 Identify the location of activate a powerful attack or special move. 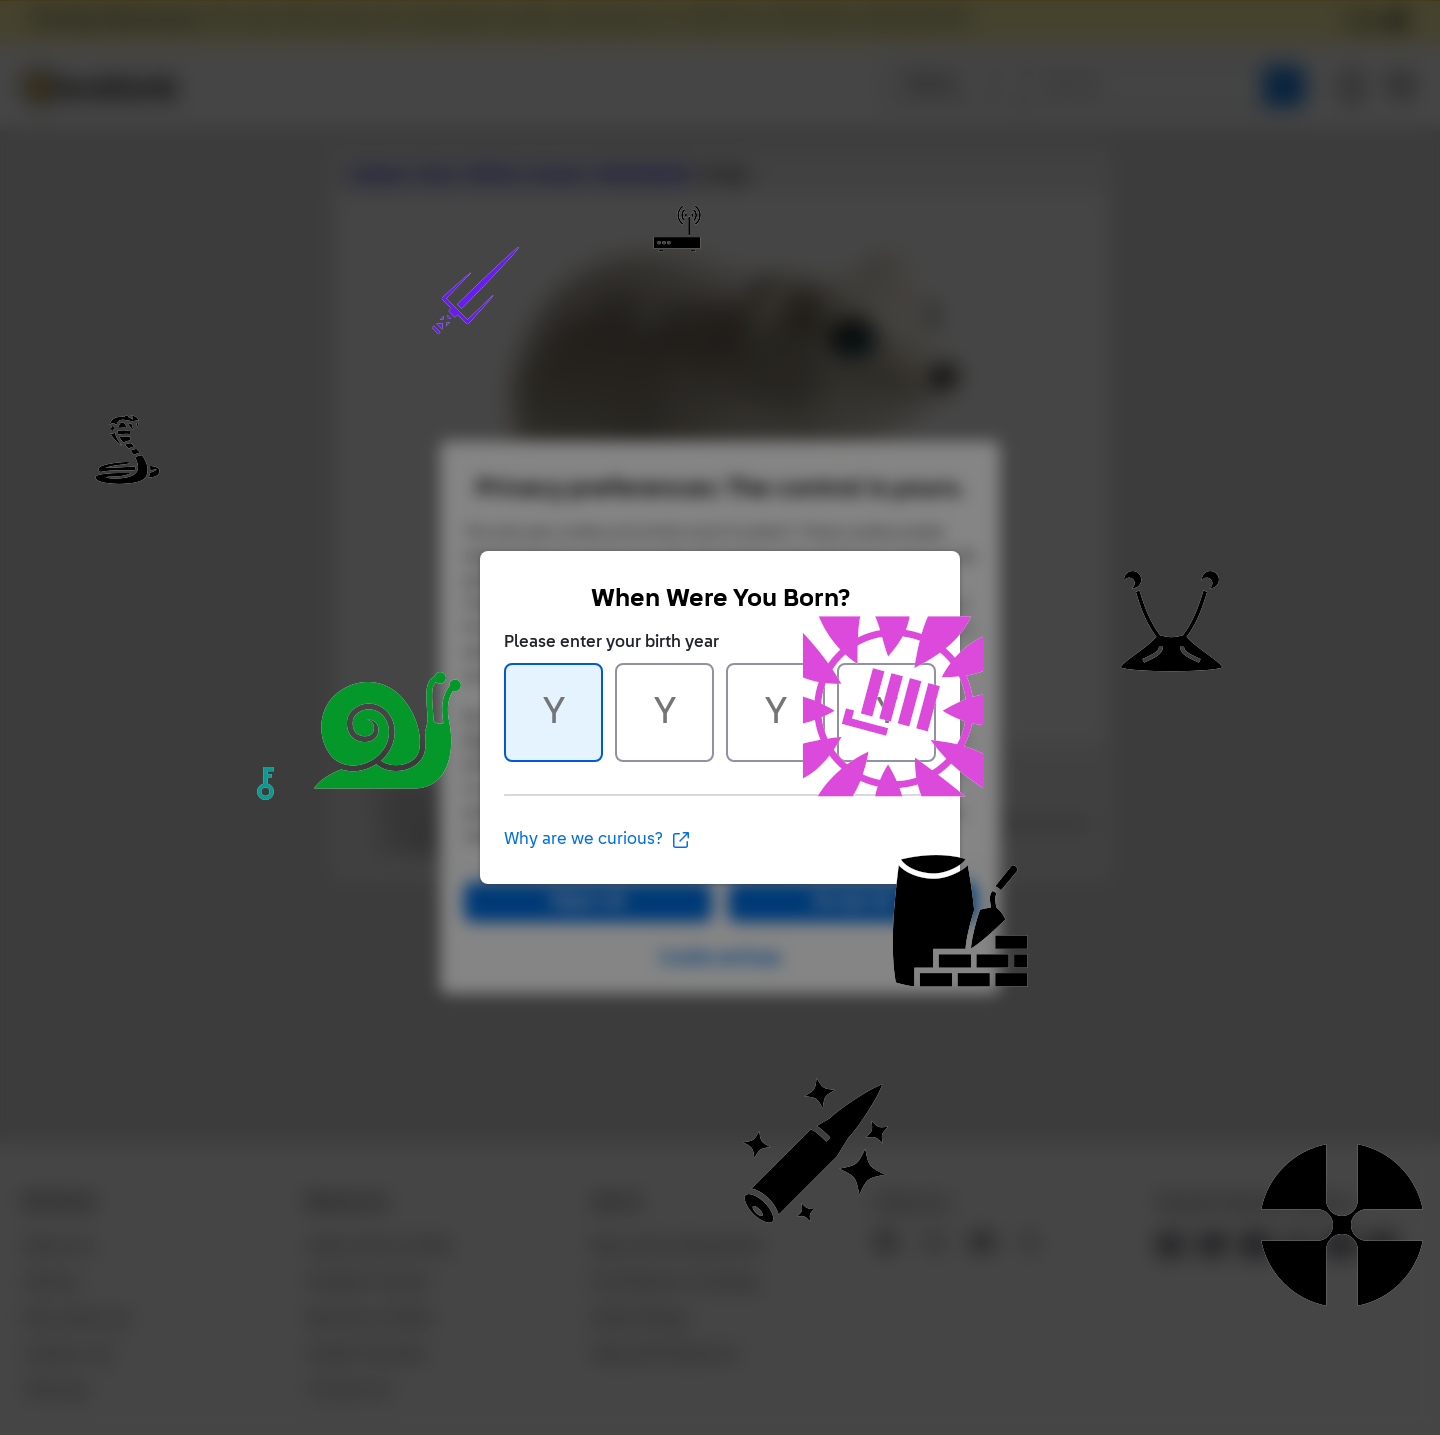
(892, 706).